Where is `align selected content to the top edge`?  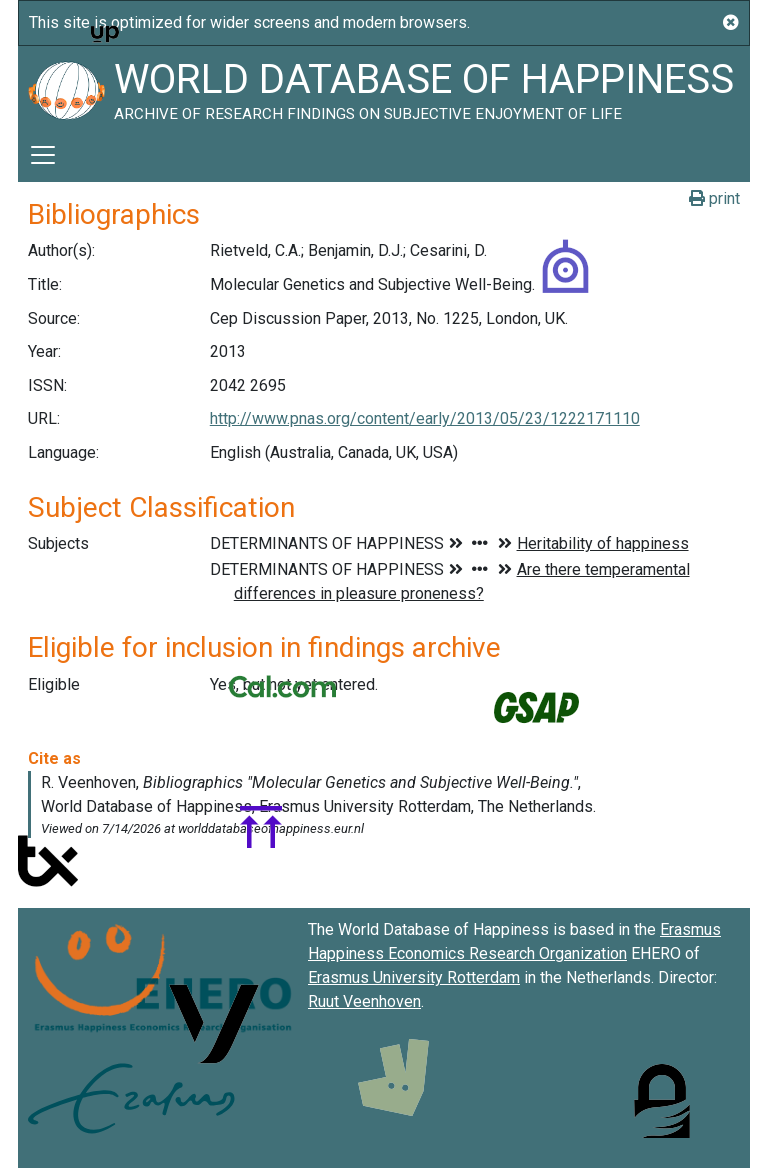 align selected content to the top edge is located at coordinates (261, 827).